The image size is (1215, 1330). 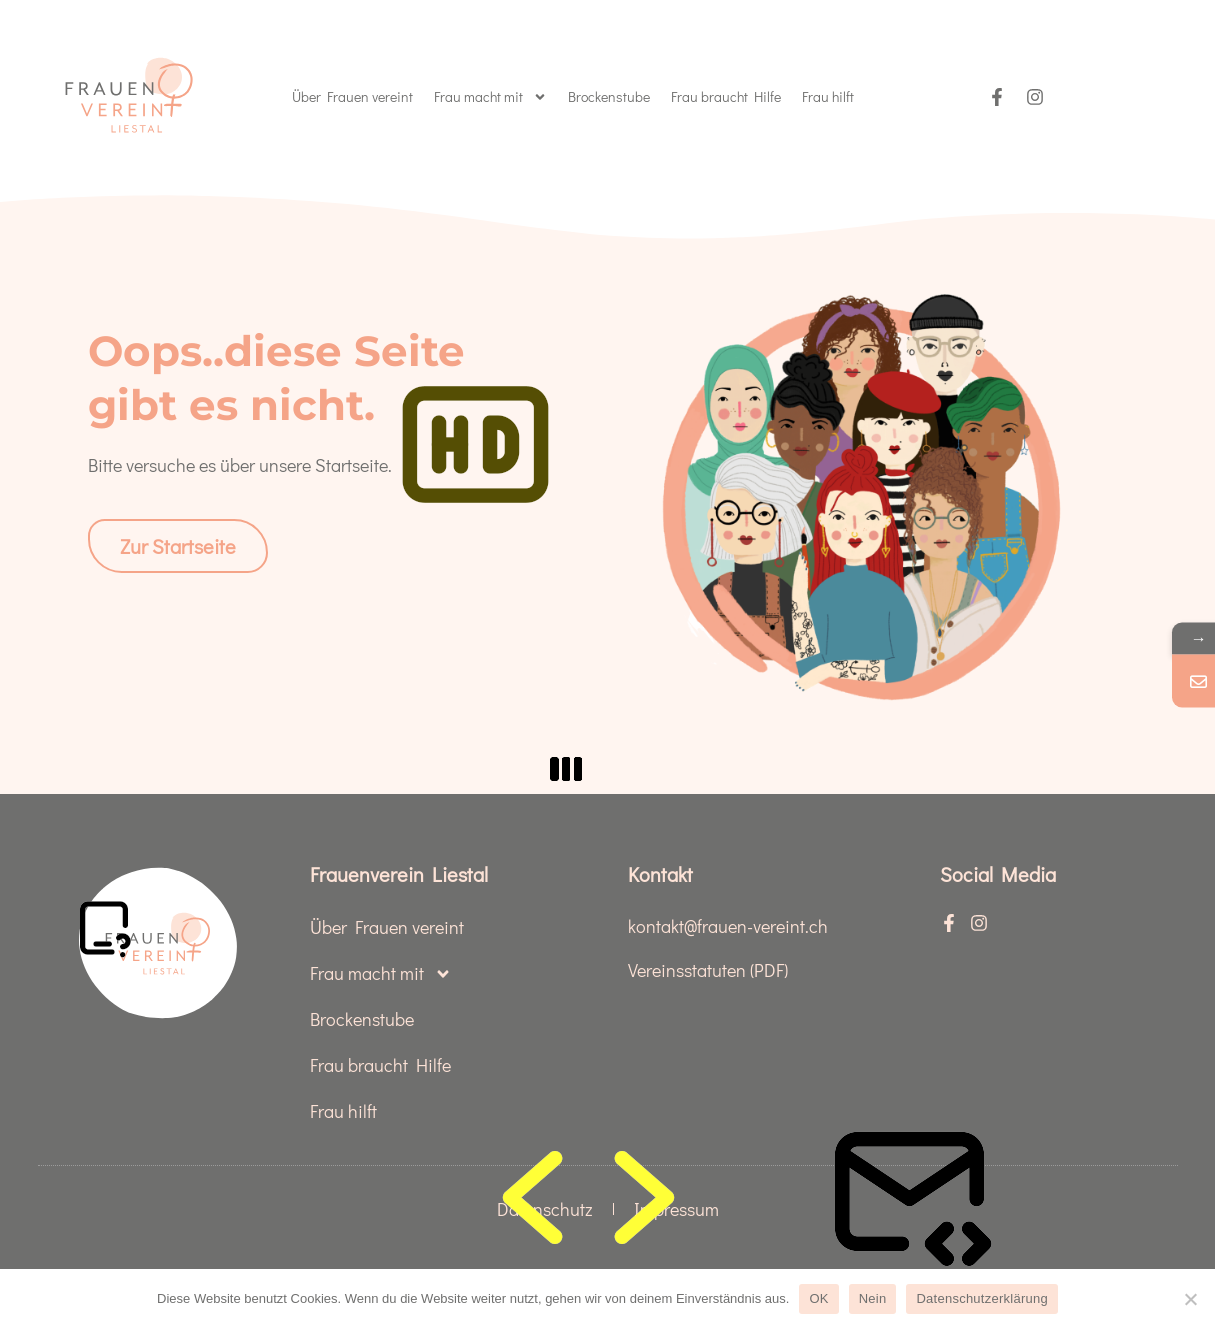 I want to click on switch to week view in calendar, so click(x=567, y=769).